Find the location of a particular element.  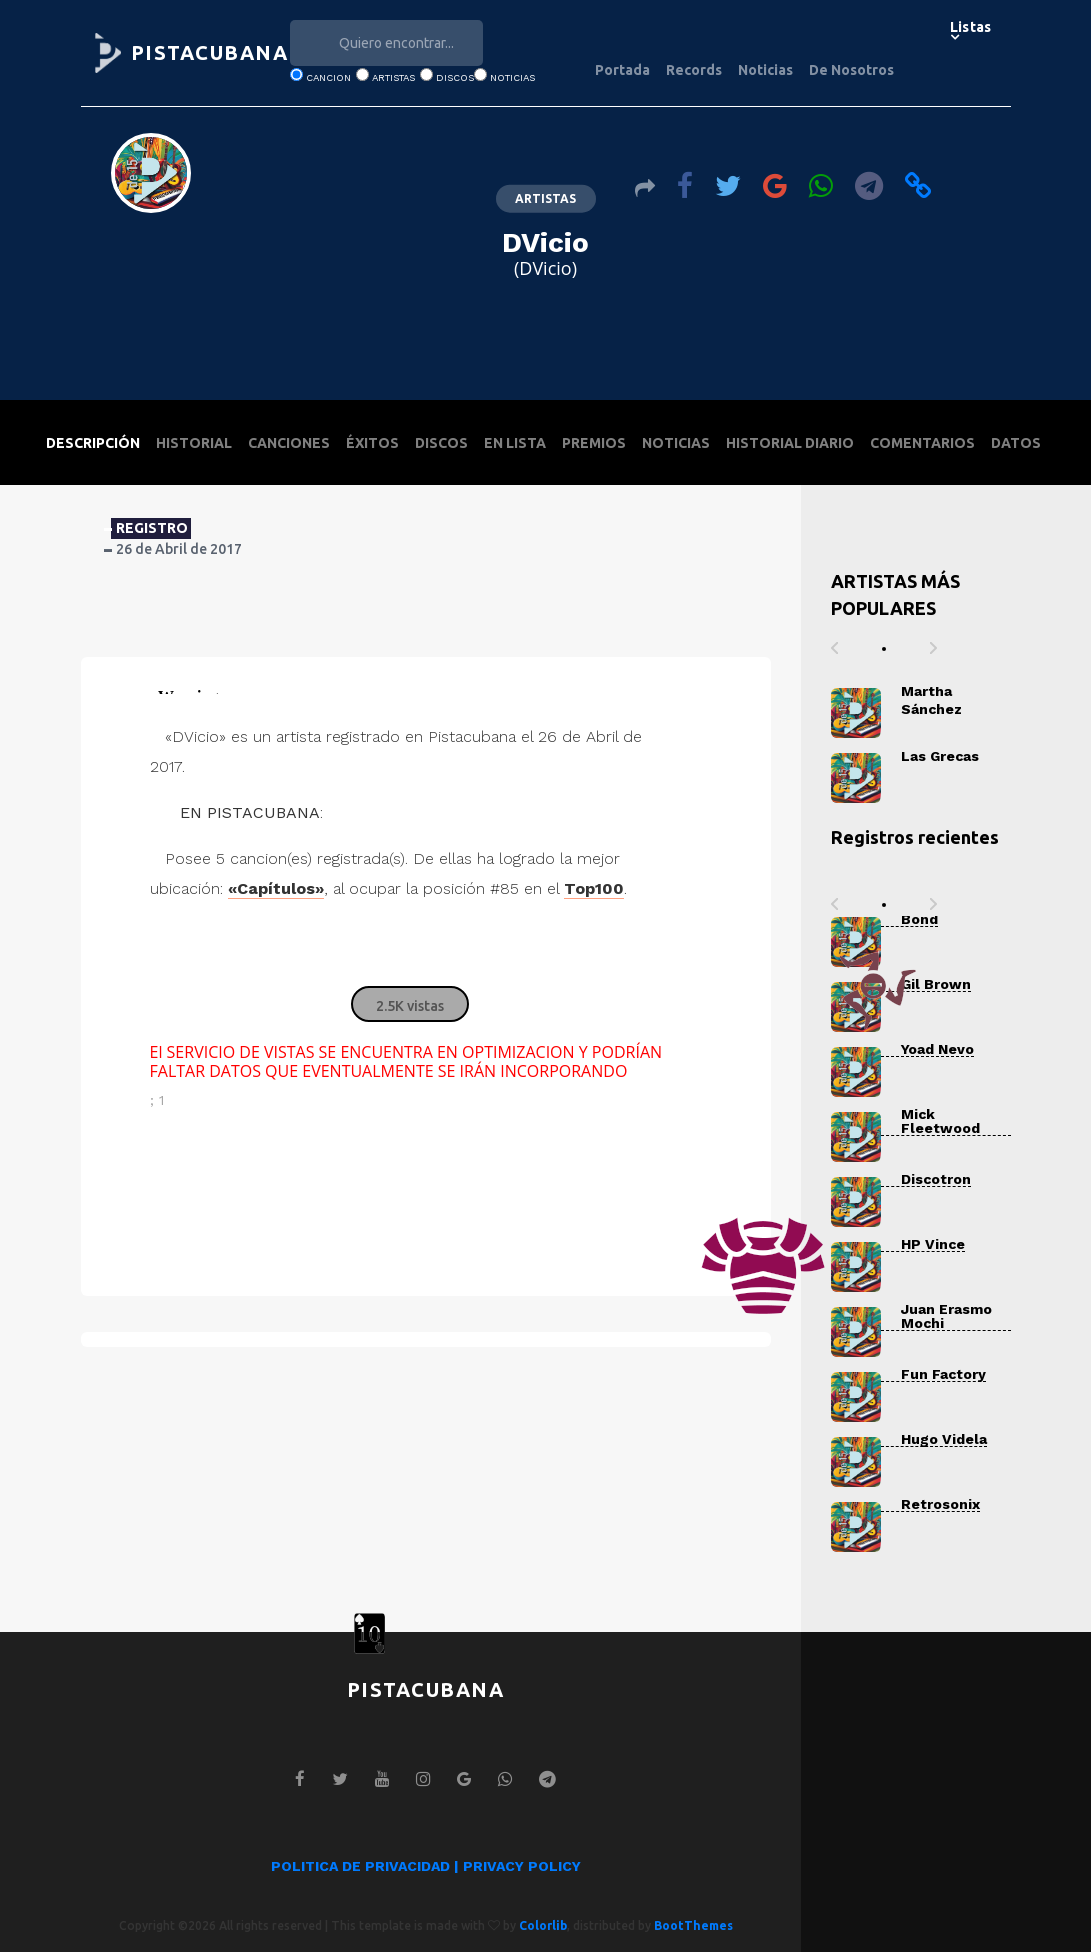

sicilian cultural or regional symbol is located at coordinates (876, 990).